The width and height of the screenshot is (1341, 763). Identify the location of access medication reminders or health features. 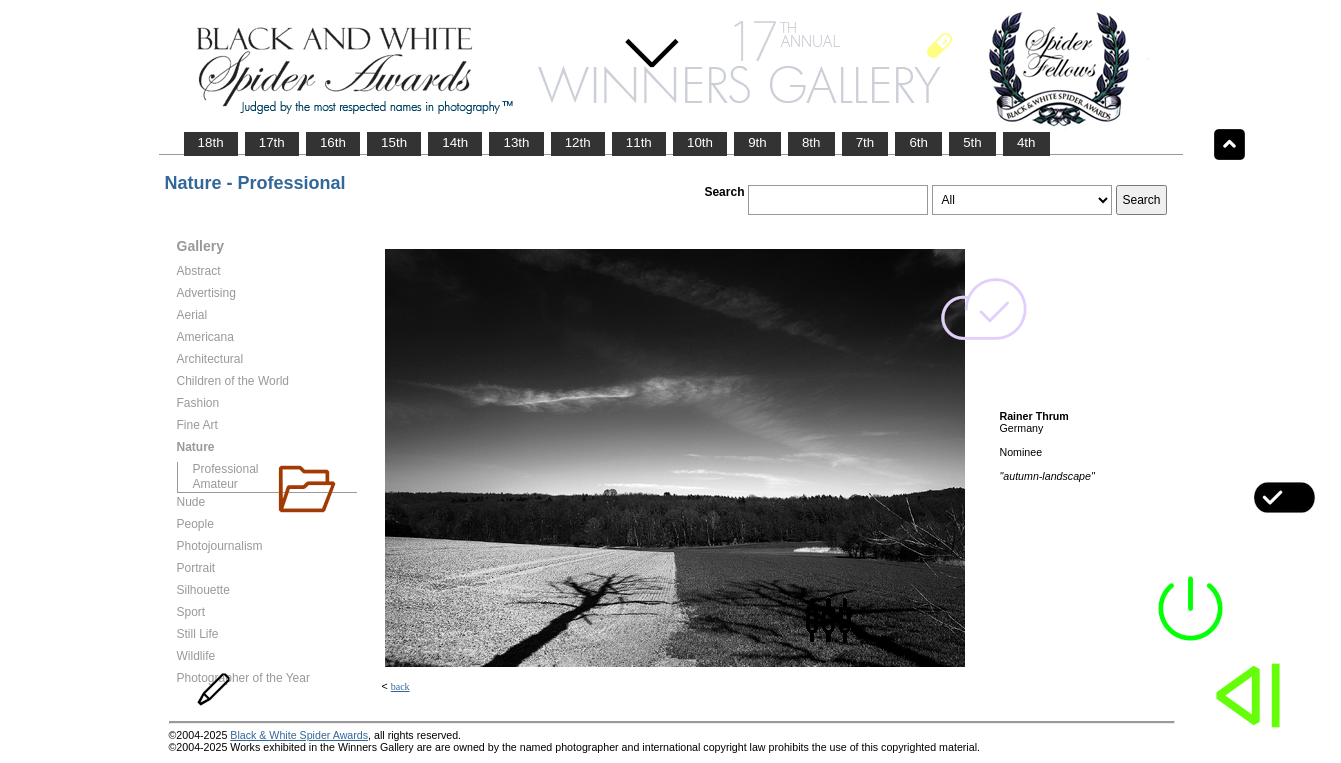
(939, 45).